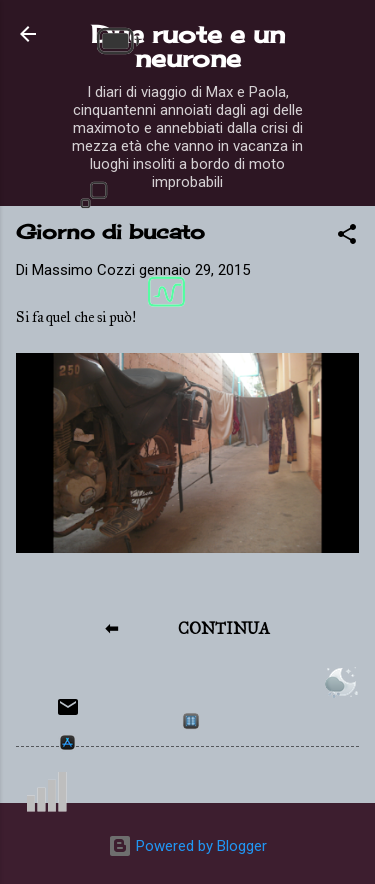  What do you see at coordinates (48, 793) in the screenshot?
I see `cellular signal excellent symbol network` at bounding box center [48, 793].